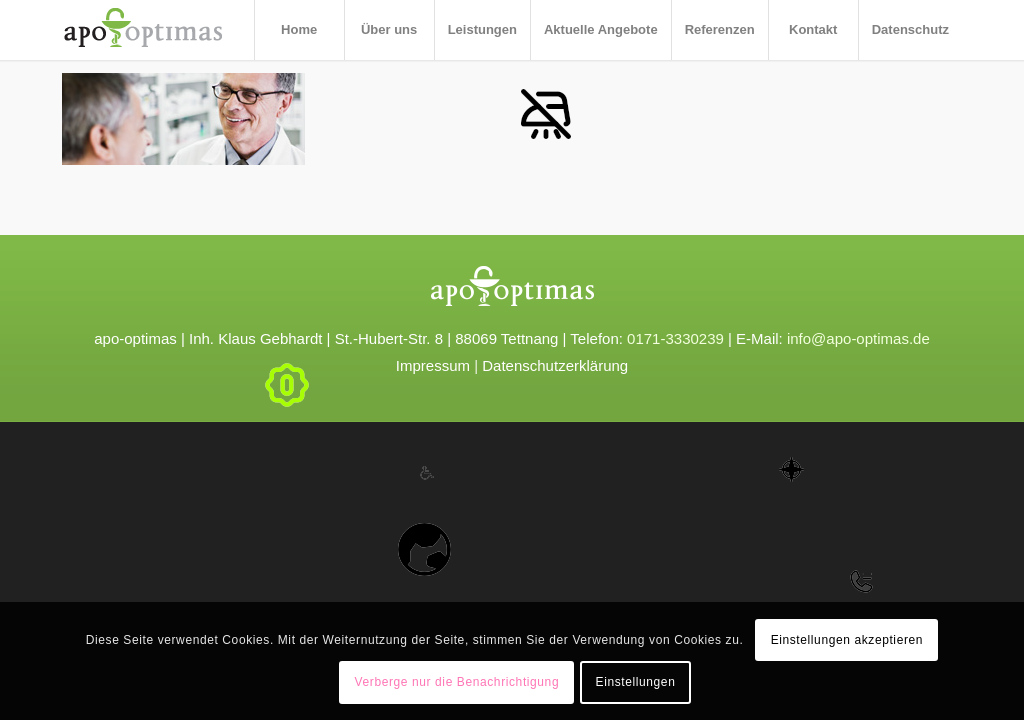  Describe the element at coordinates (862, 581) in the screenshot. I see `view contact list` at that location.